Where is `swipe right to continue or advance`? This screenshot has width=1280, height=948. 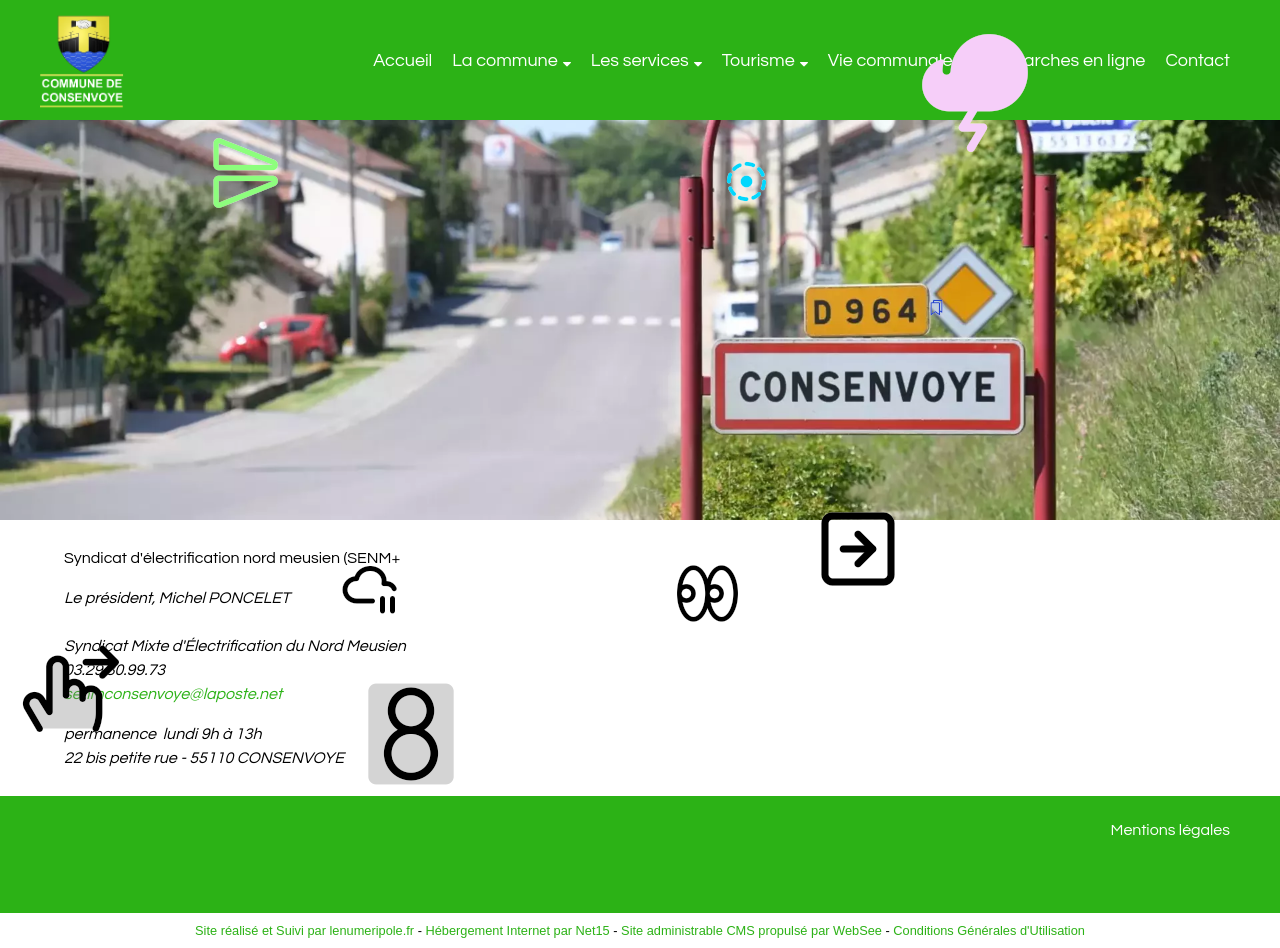
swipe right to continue or advance is located at coordinates (66, 692).